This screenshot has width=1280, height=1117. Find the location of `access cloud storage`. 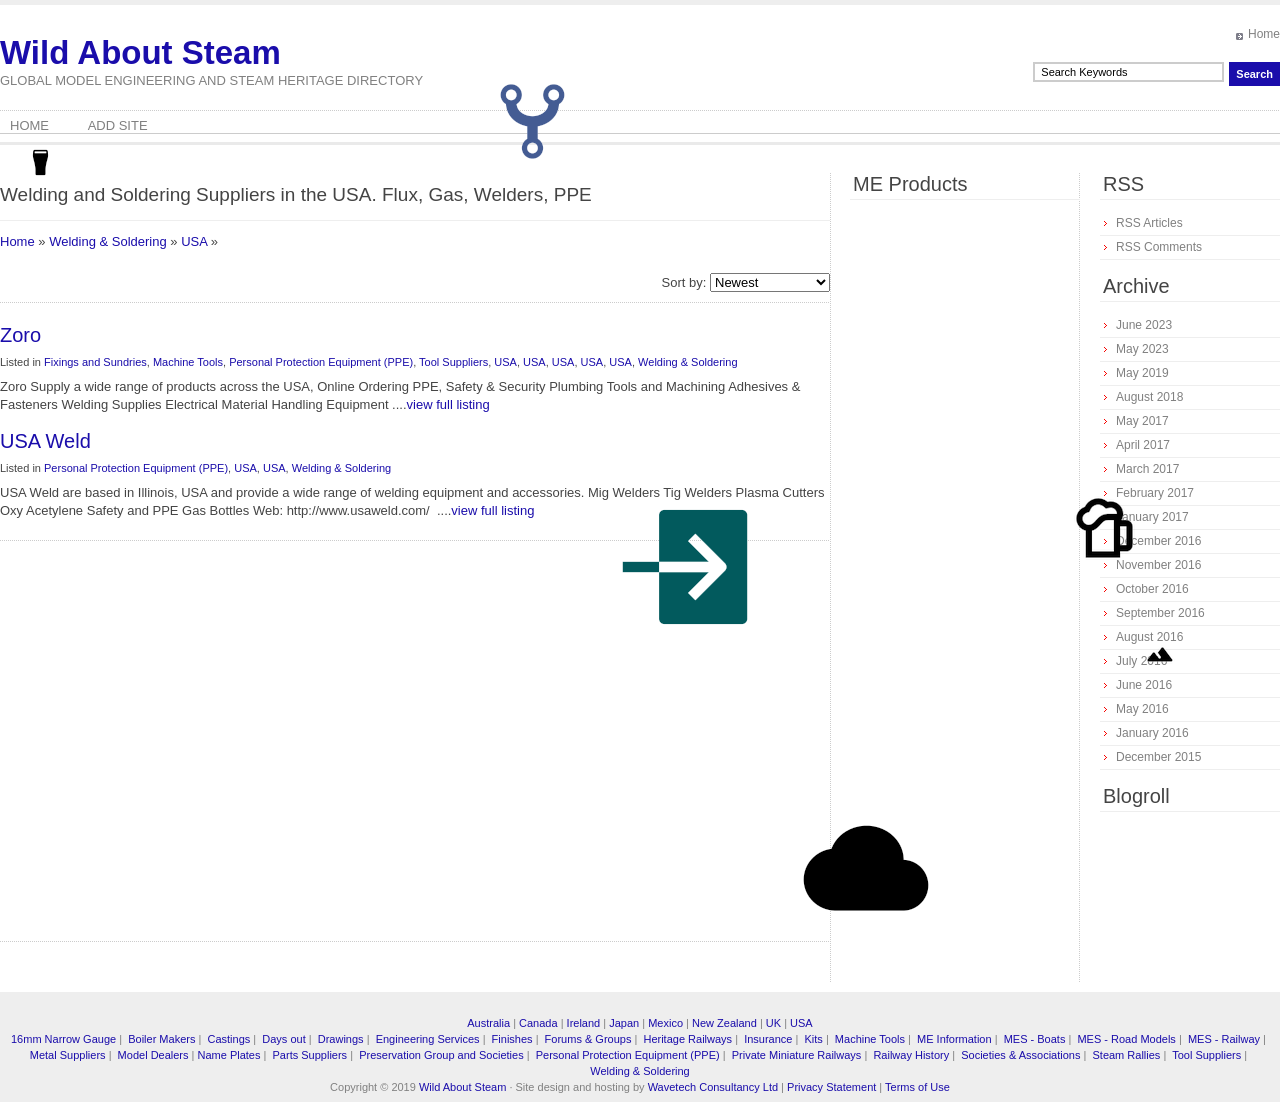

access cloud storage is located at coordinates (866, 871).